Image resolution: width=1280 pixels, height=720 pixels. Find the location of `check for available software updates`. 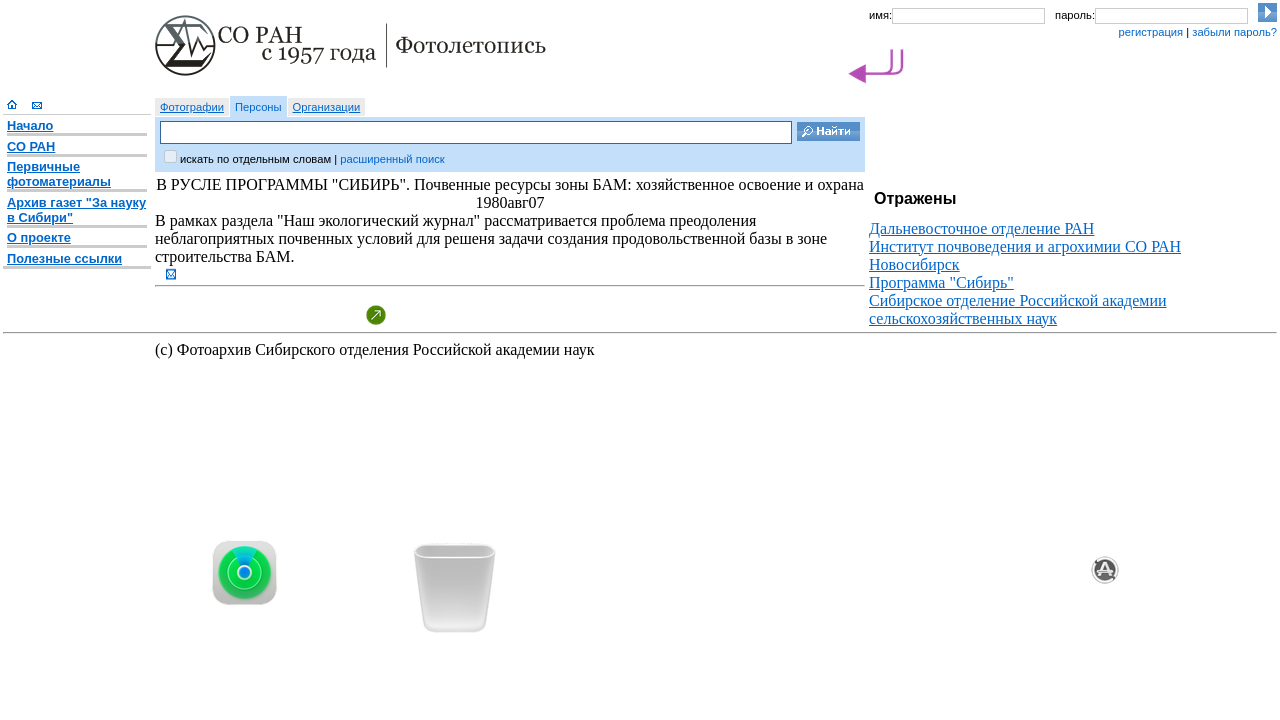

check for available software updates is located at coordinates (1105, 570).